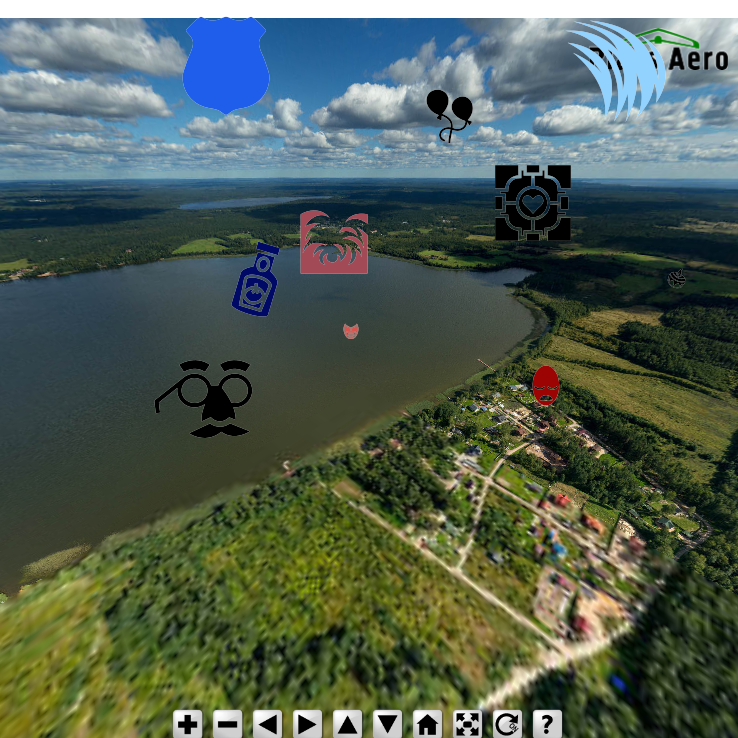  What do you see at coordinates (616, 70) in the screenshot?
I see `indicates a wound or injury status effect` at bounding box center [616, 70].